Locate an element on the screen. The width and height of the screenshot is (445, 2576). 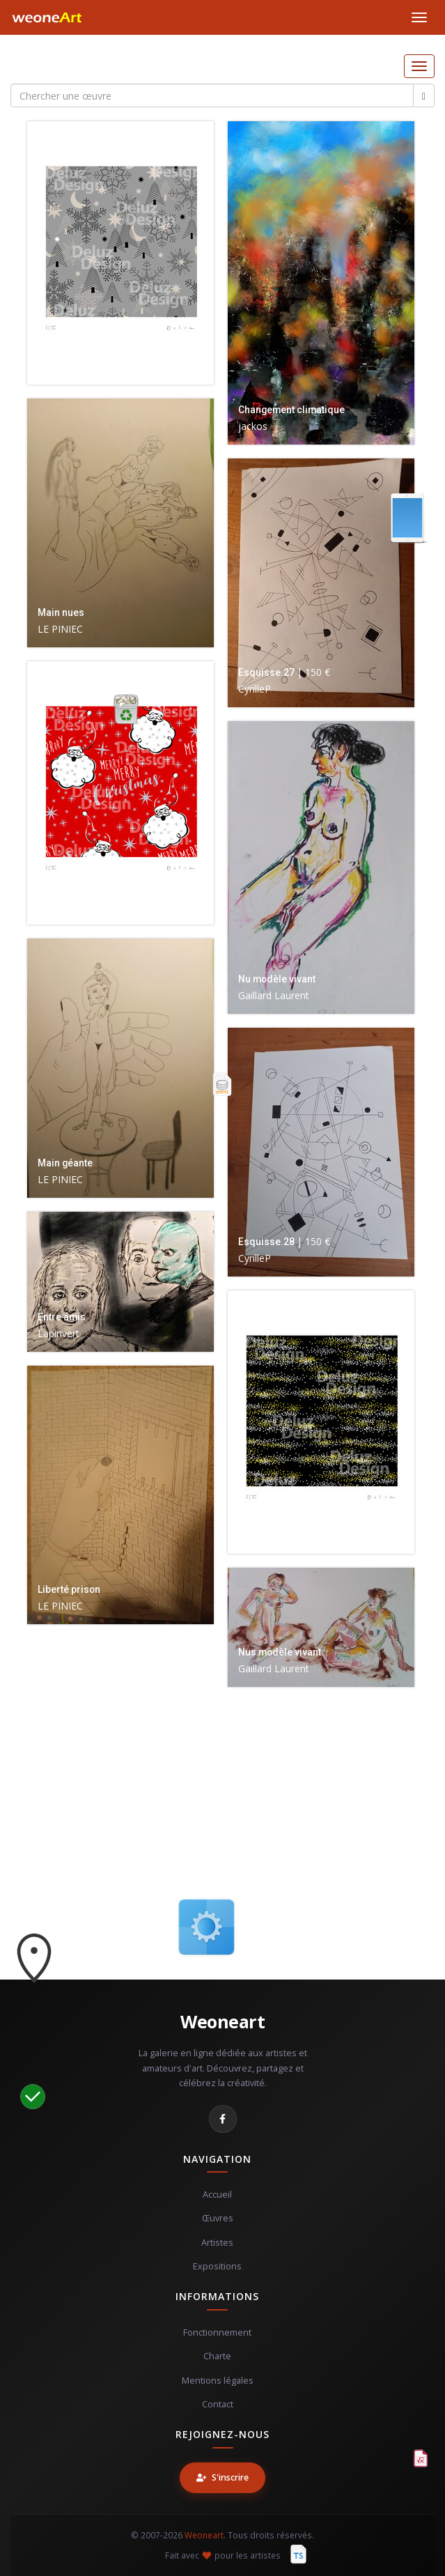
configure default applications for your system is located at coordinates (206, 1927).